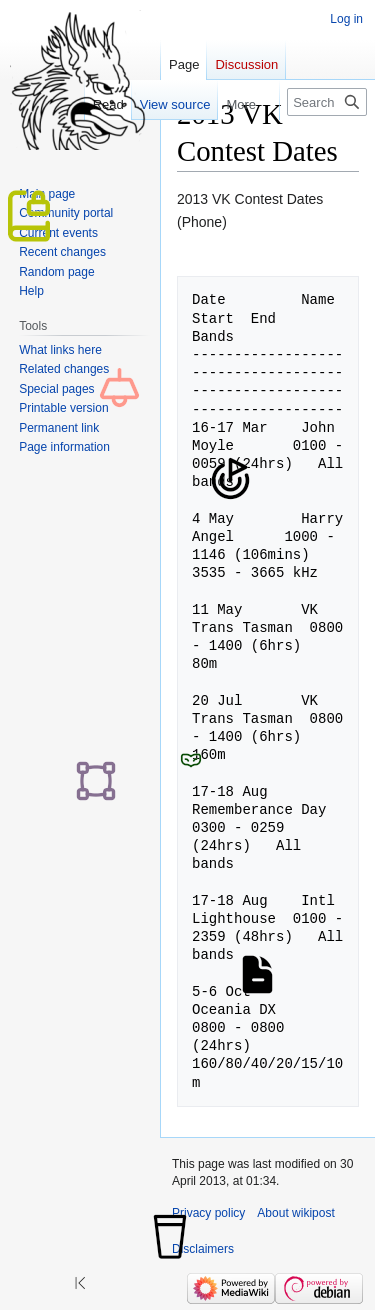  I want to click on access a protected or locked document, so click(29, 216).